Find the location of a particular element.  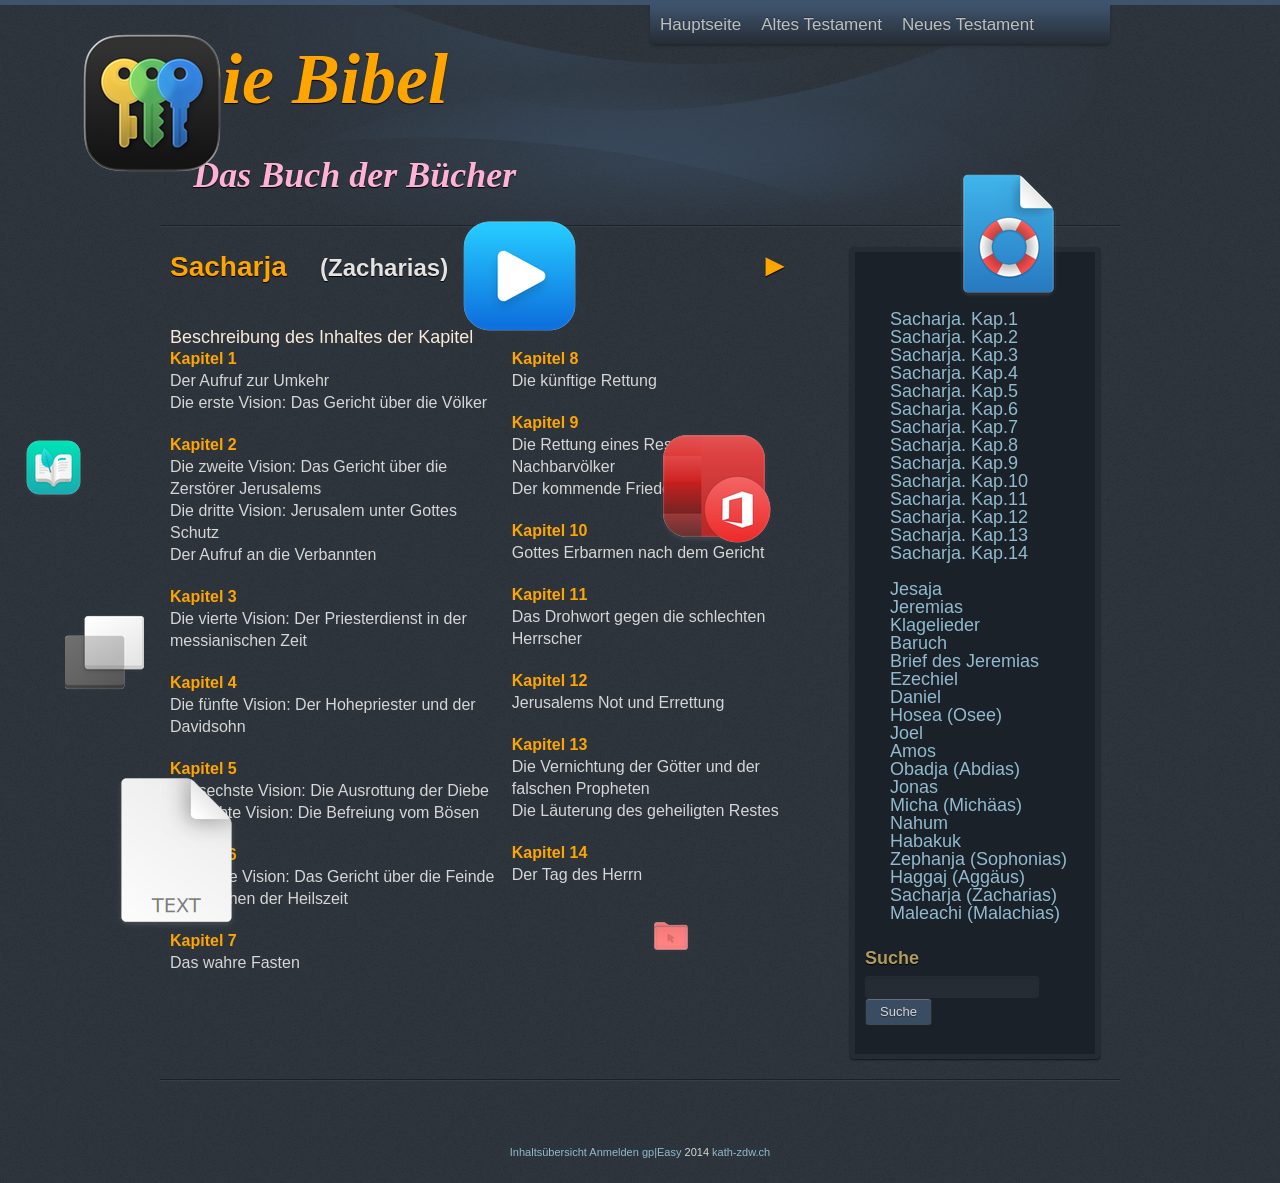

open microsoft office suite is located at coordinates (714, 486).